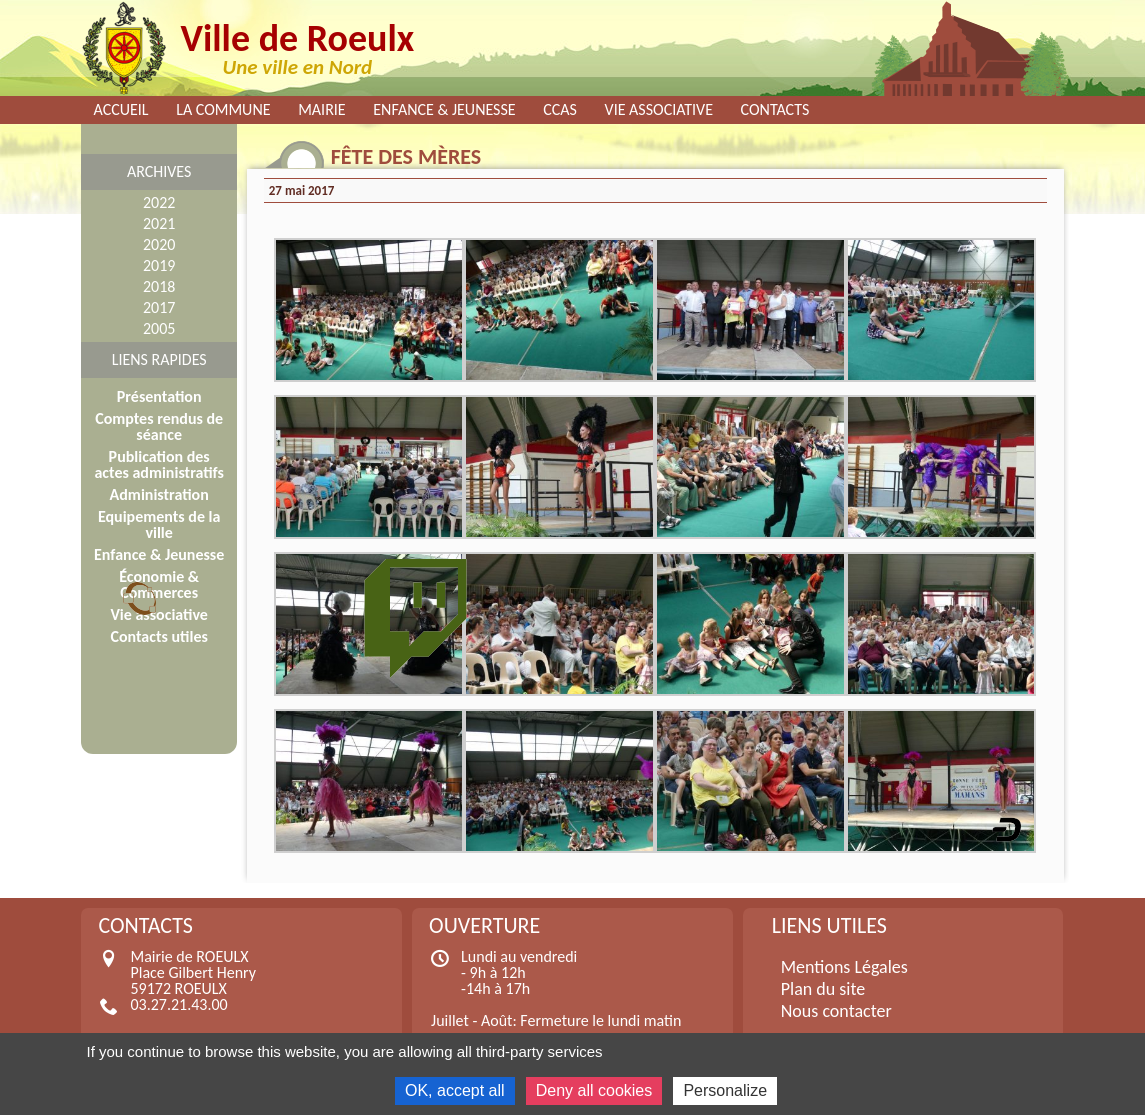 The width and height of the screenshot is (1145, 1115). Describe the element at coordinates (1006, 829) in the screenshot. I see `Dash cryptocurrency logo` at that location.